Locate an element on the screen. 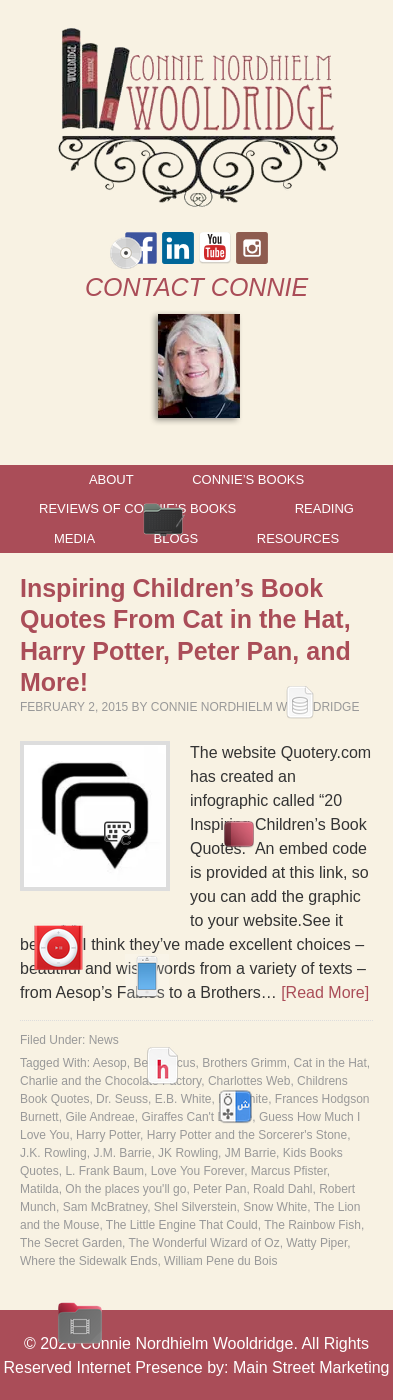 The height and width of the screenshot is (1400, 393). open videos folder is located at coordinates (80, 1323).